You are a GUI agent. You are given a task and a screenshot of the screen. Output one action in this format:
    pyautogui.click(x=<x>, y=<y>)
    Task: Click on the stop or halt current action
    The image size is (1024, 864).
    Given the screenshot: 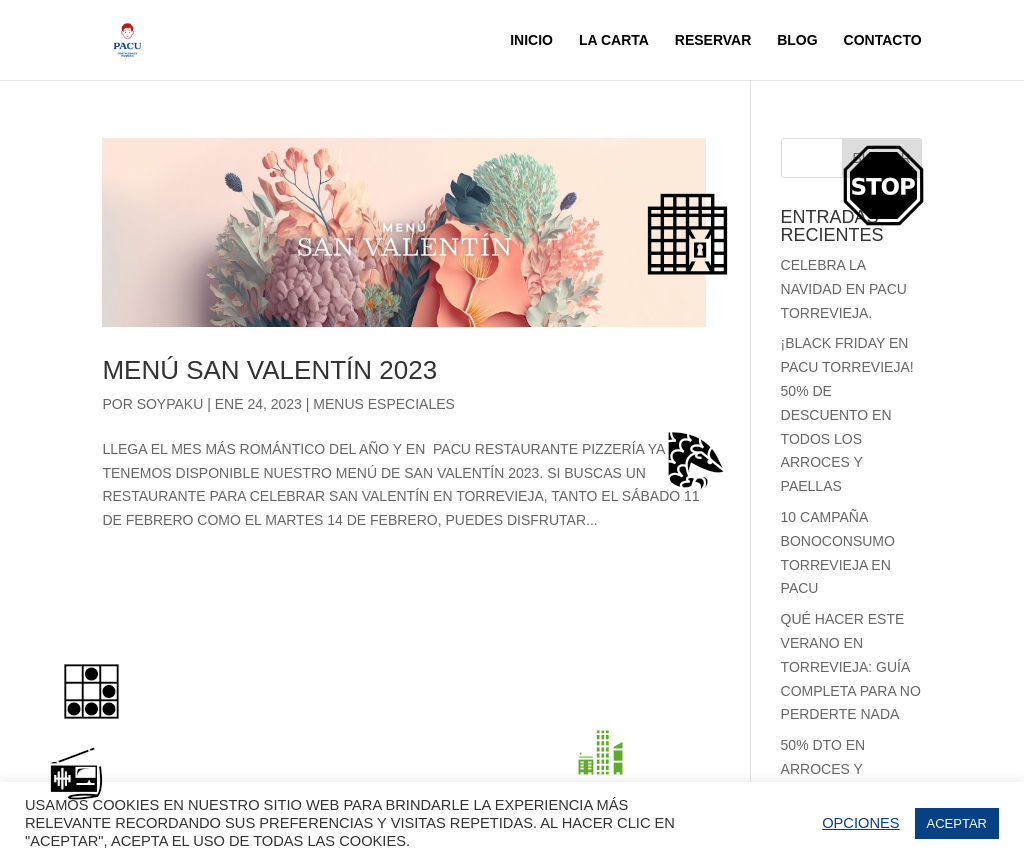 What is the action you would take?
    pyautogui.click(x=883, y=185)
    